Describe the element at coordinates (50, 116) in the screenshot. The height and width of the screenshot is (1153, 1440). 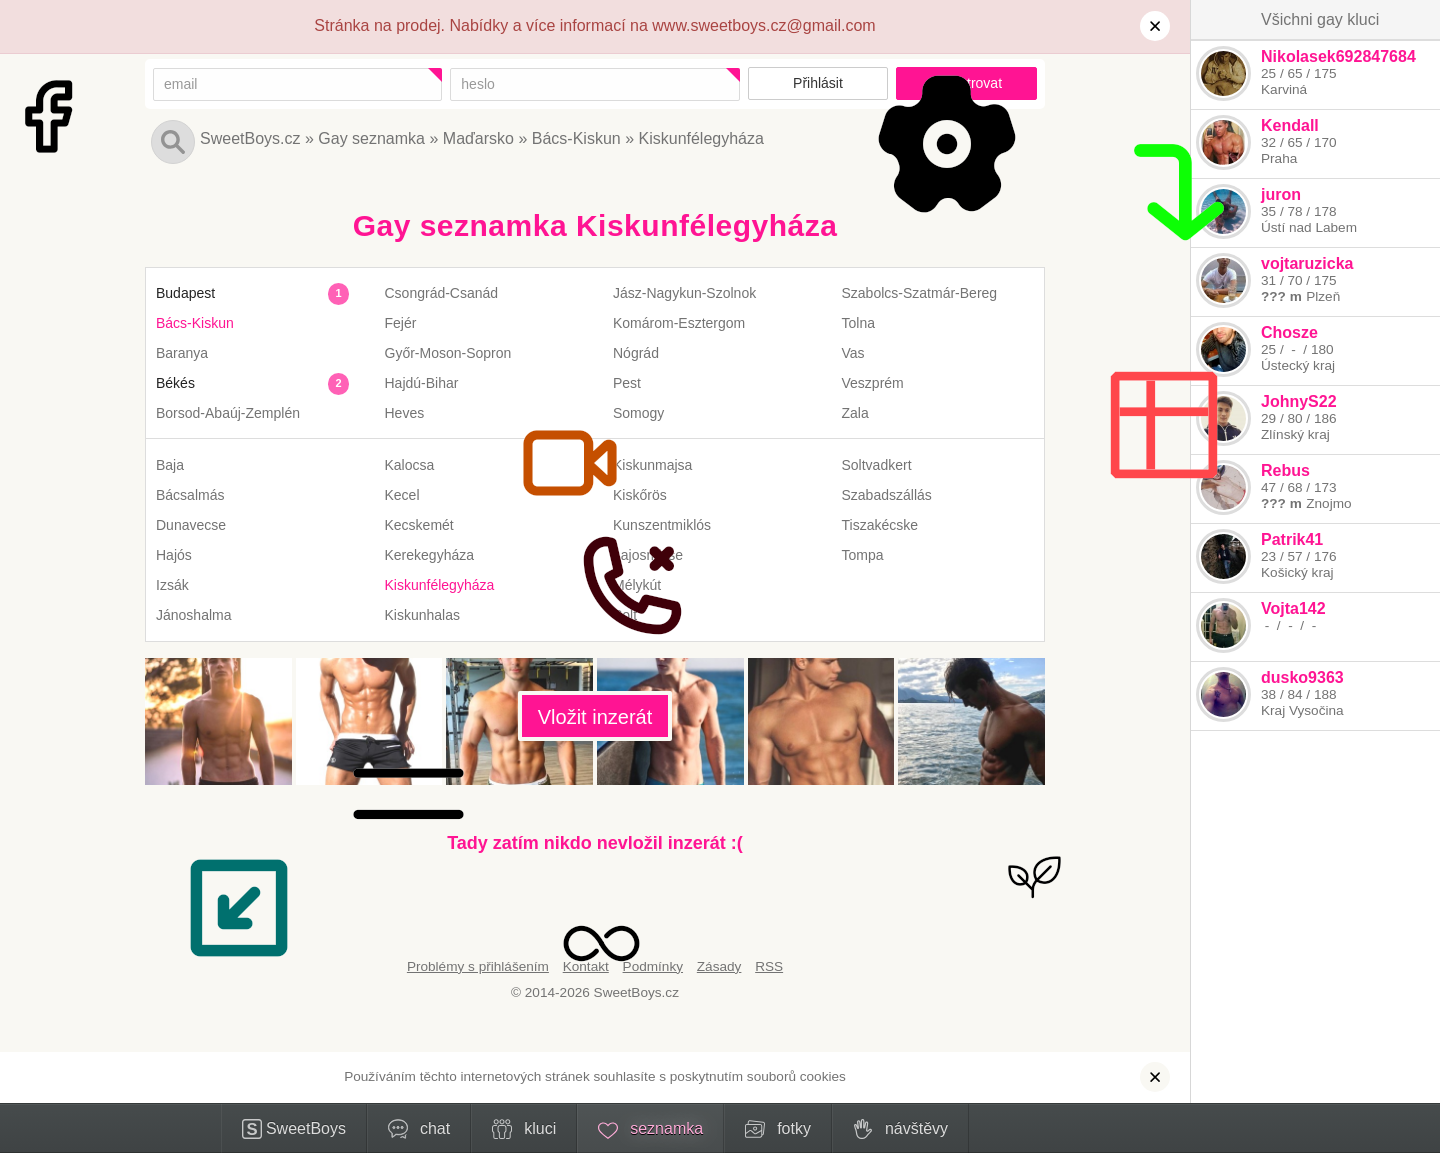
I see `open Facebook app` at that location.